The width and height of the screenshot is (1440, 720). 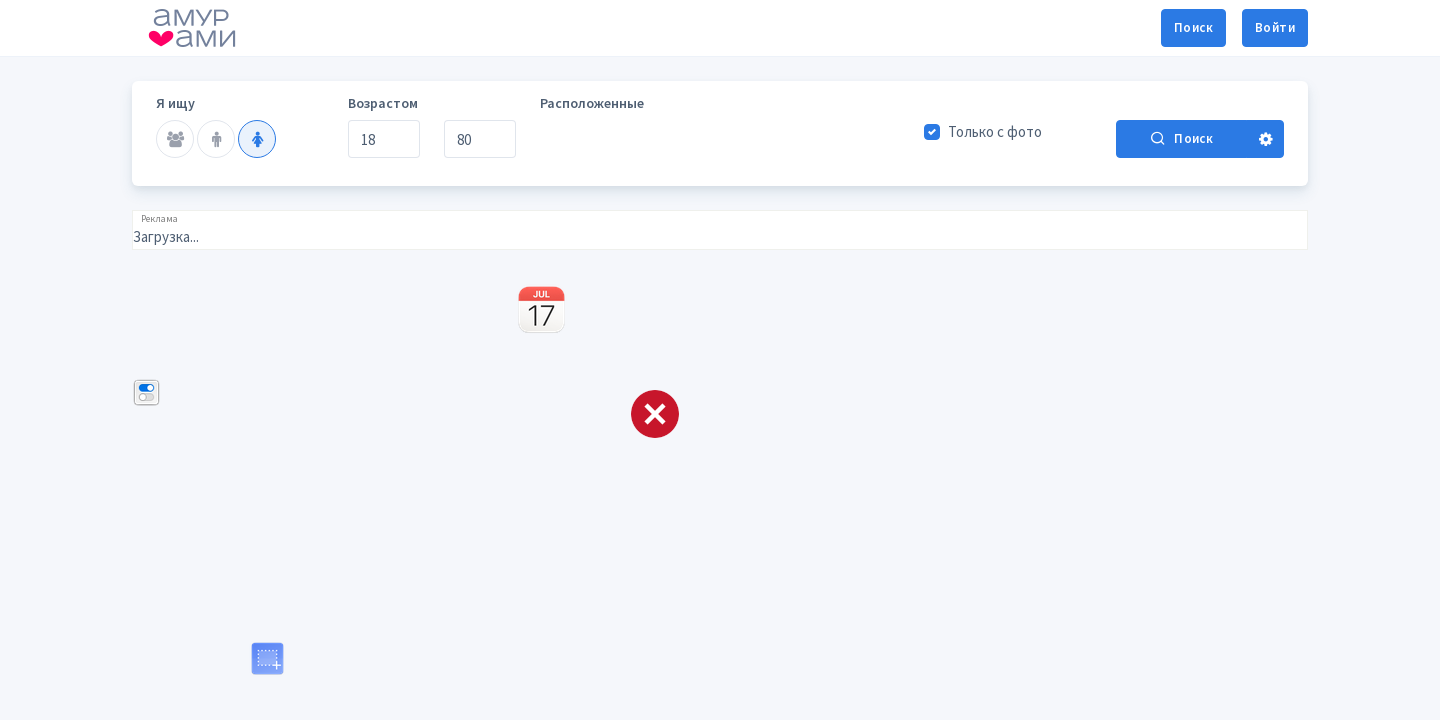 I want to click on open the calendar app, so click(x=541, y=309).